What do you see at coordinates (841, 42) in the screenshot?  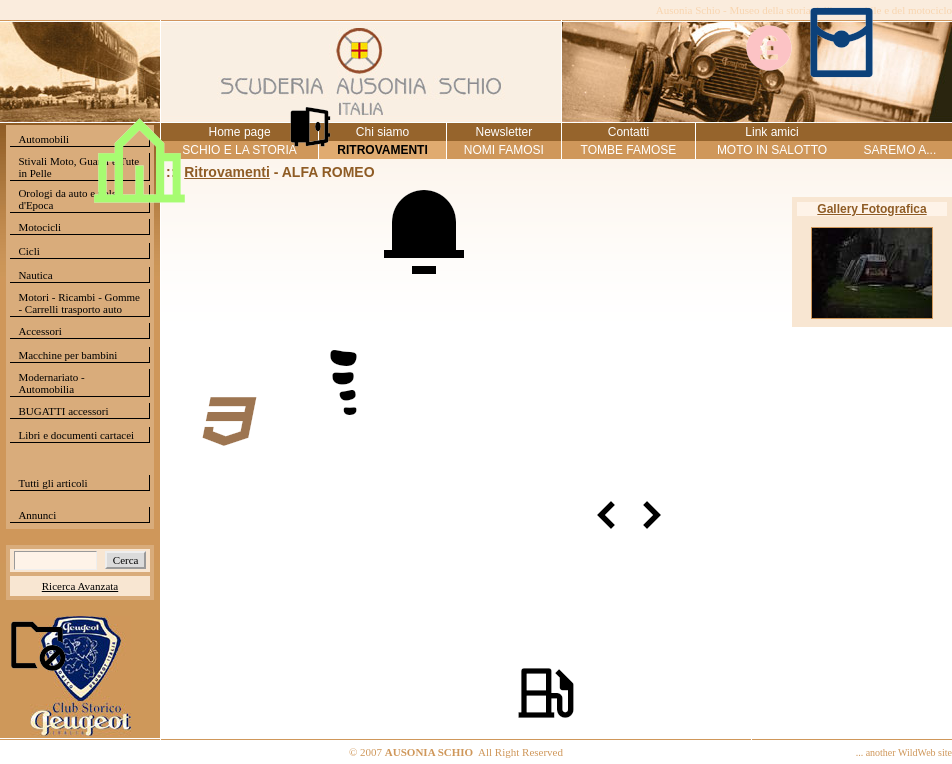 I see `send or receive a red packet (hongbao)` at bounding box center [841, 42].